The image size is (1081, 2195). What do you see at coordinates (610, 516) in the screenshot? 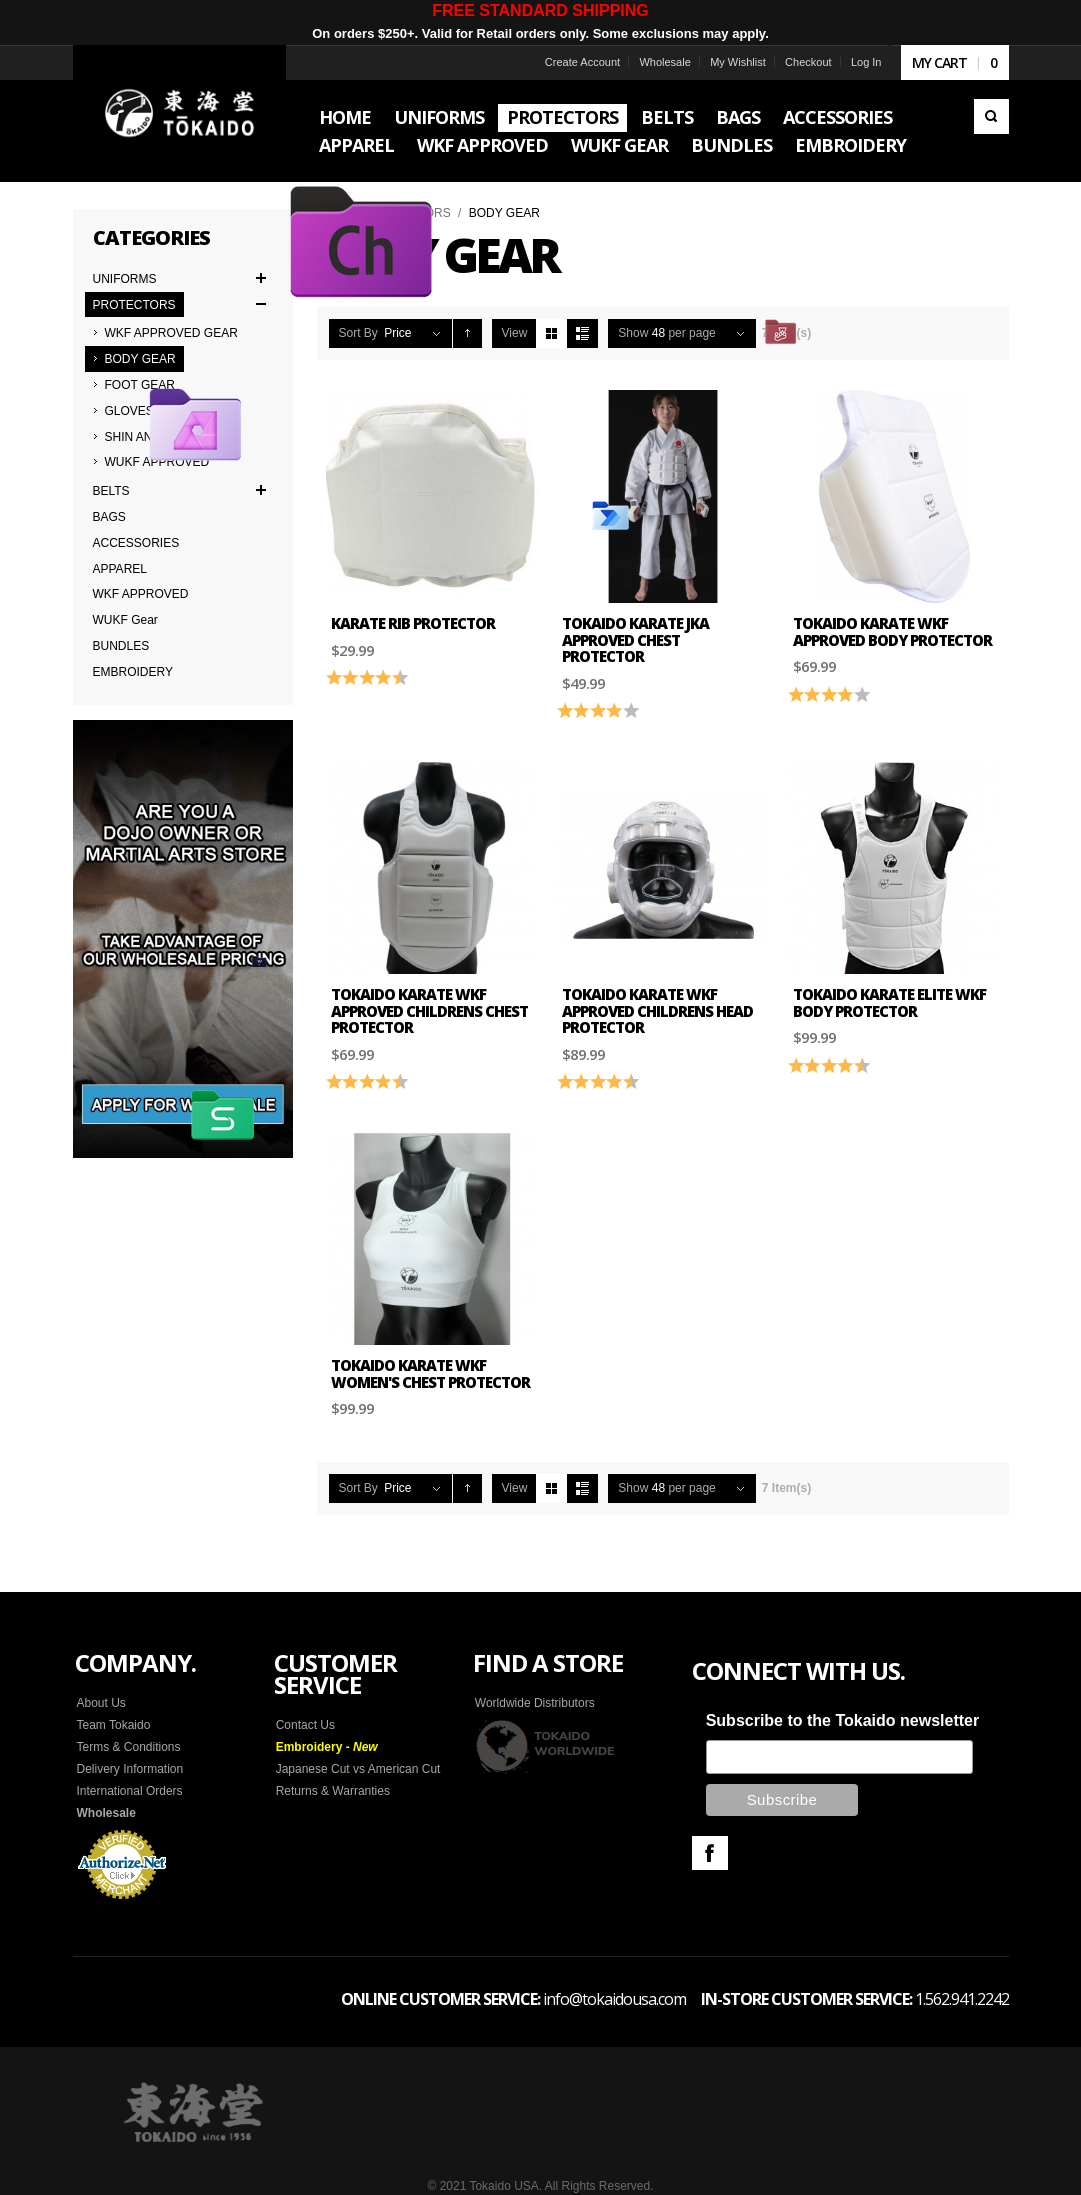
I see `open Microsoft Power Automate project files` at bounding box center [610, 516].